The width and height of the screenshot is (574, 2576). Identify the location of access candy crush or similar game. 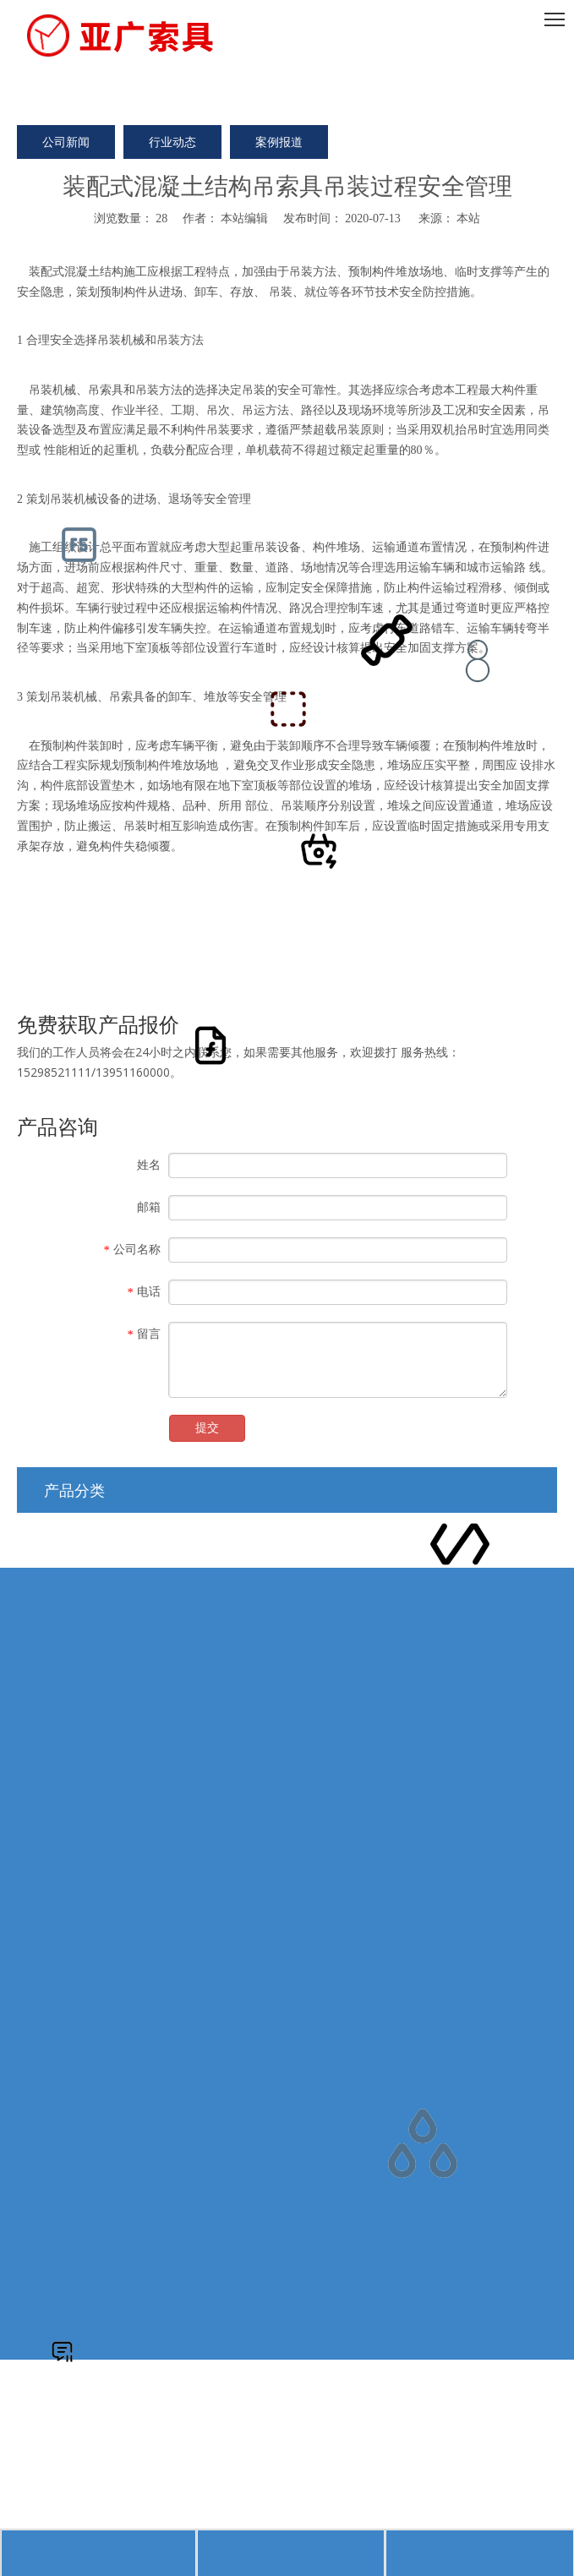
(387, 641).